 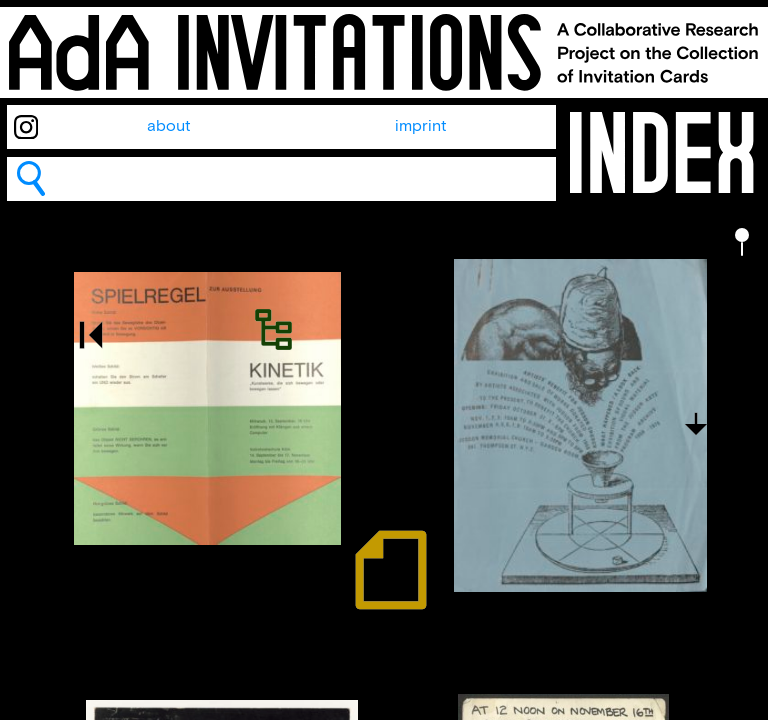 What do you see at coordinates (273, 329) in the screenshot?
I see `view hierarchical structure or organization chart` at bounding box center [273, 329].